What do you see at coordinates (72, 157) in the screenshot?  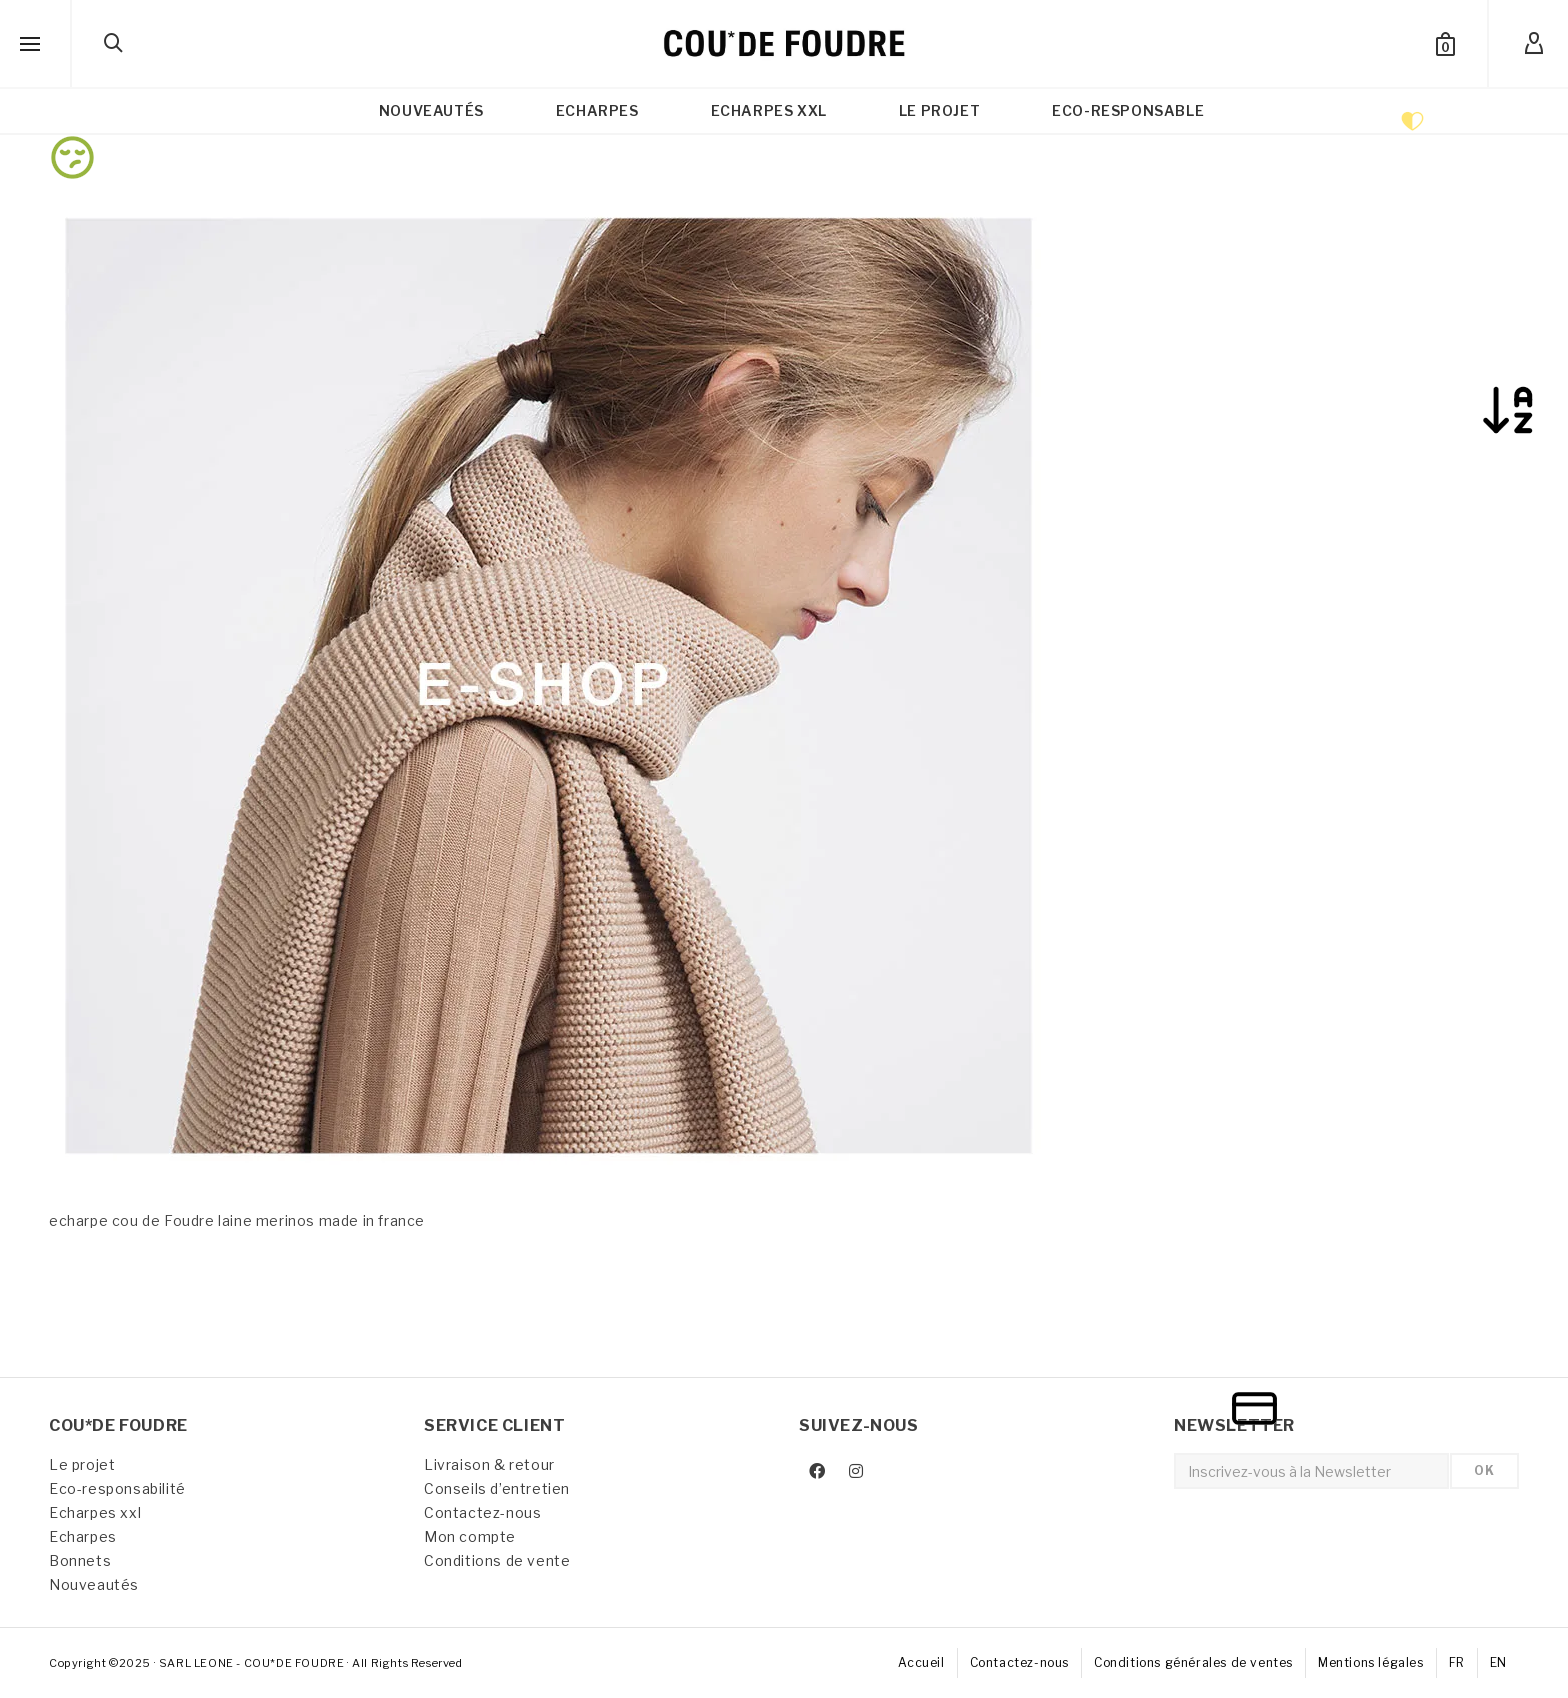 I see `indicate user frustration or negative feedback` at bounding box center [72, 157].